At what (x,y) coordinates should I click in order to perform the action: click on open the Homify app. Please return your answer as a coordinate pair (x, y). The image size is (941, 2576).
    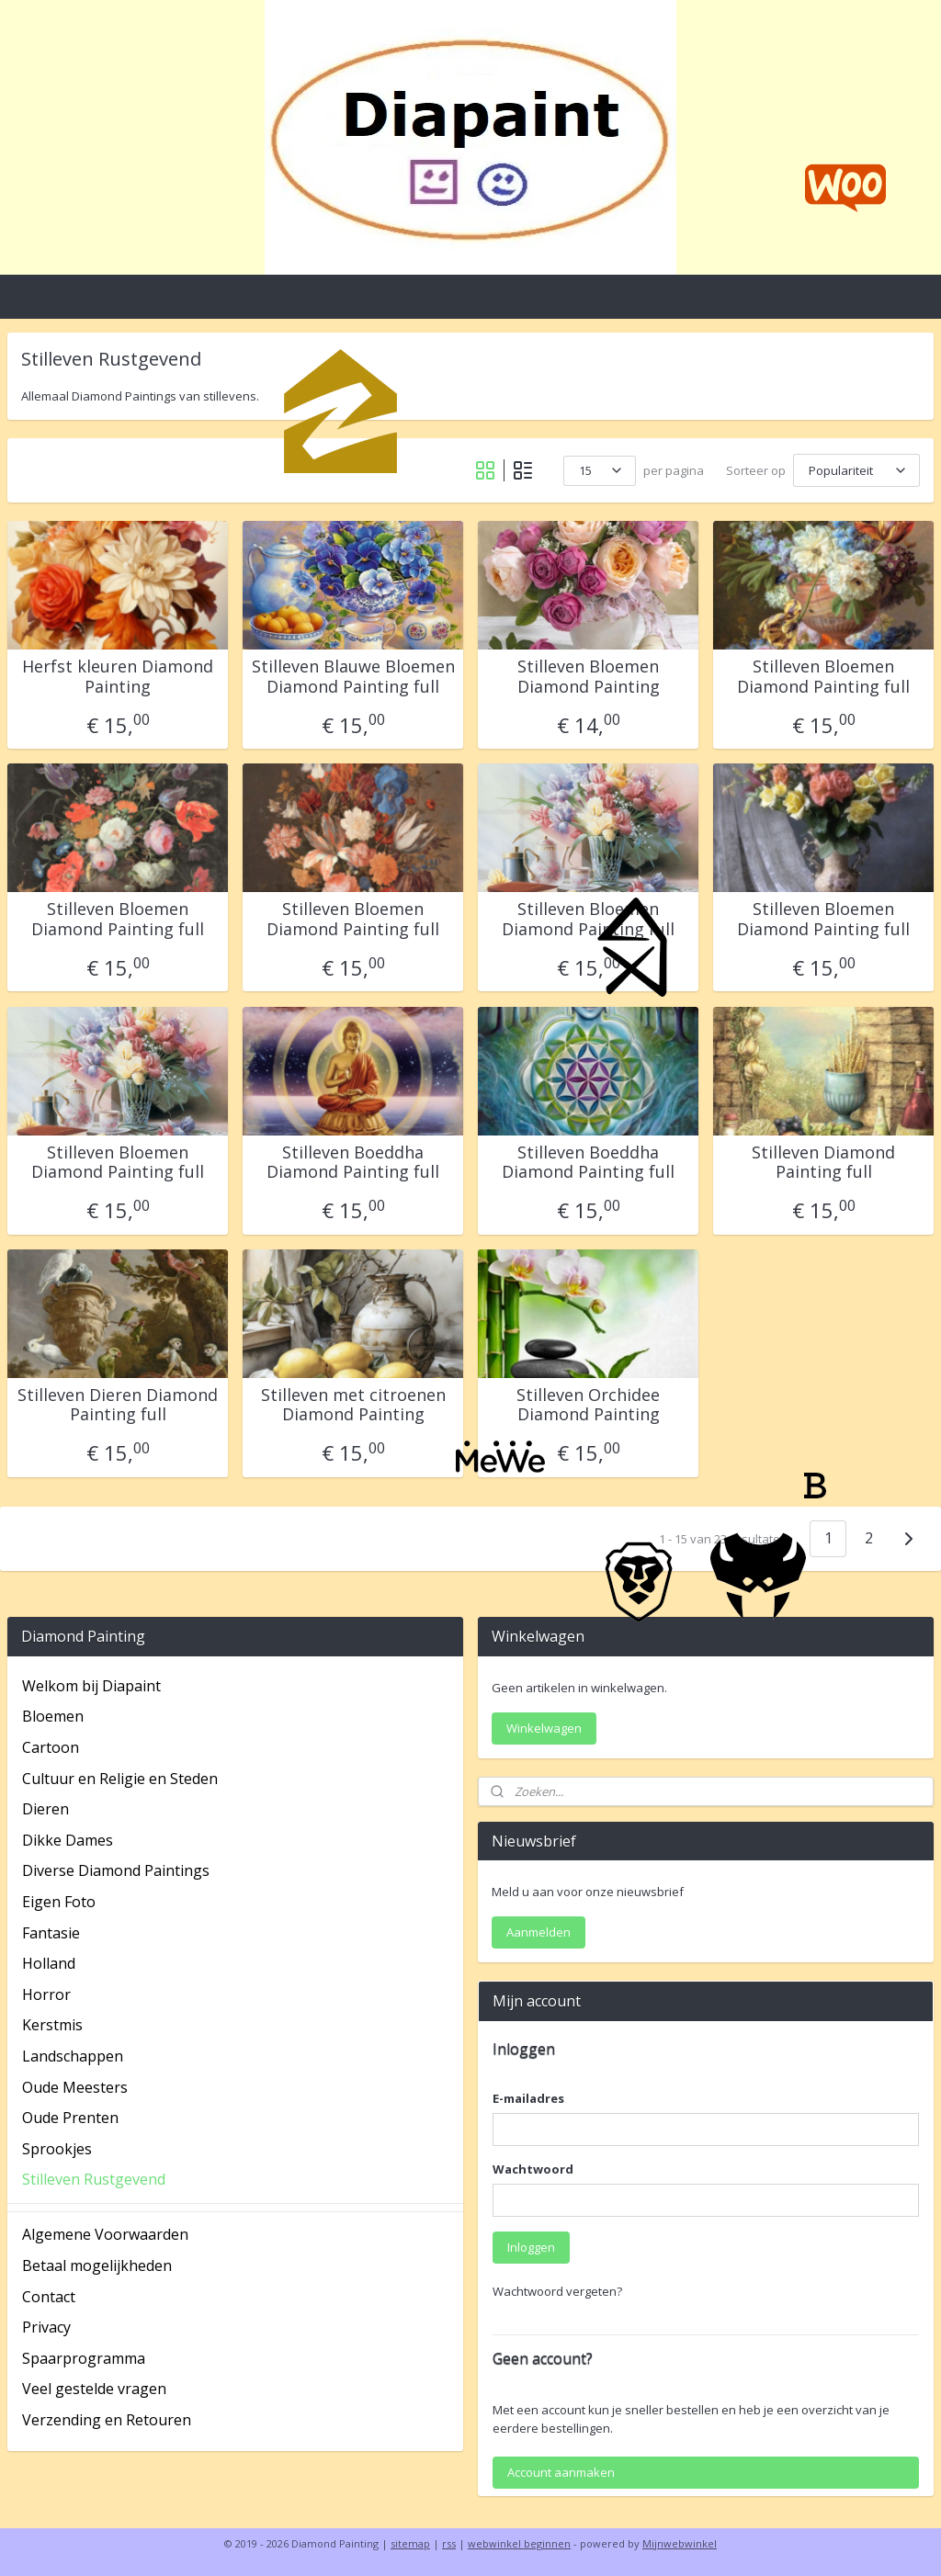
    Looking at the image, I should click on (632, 947).